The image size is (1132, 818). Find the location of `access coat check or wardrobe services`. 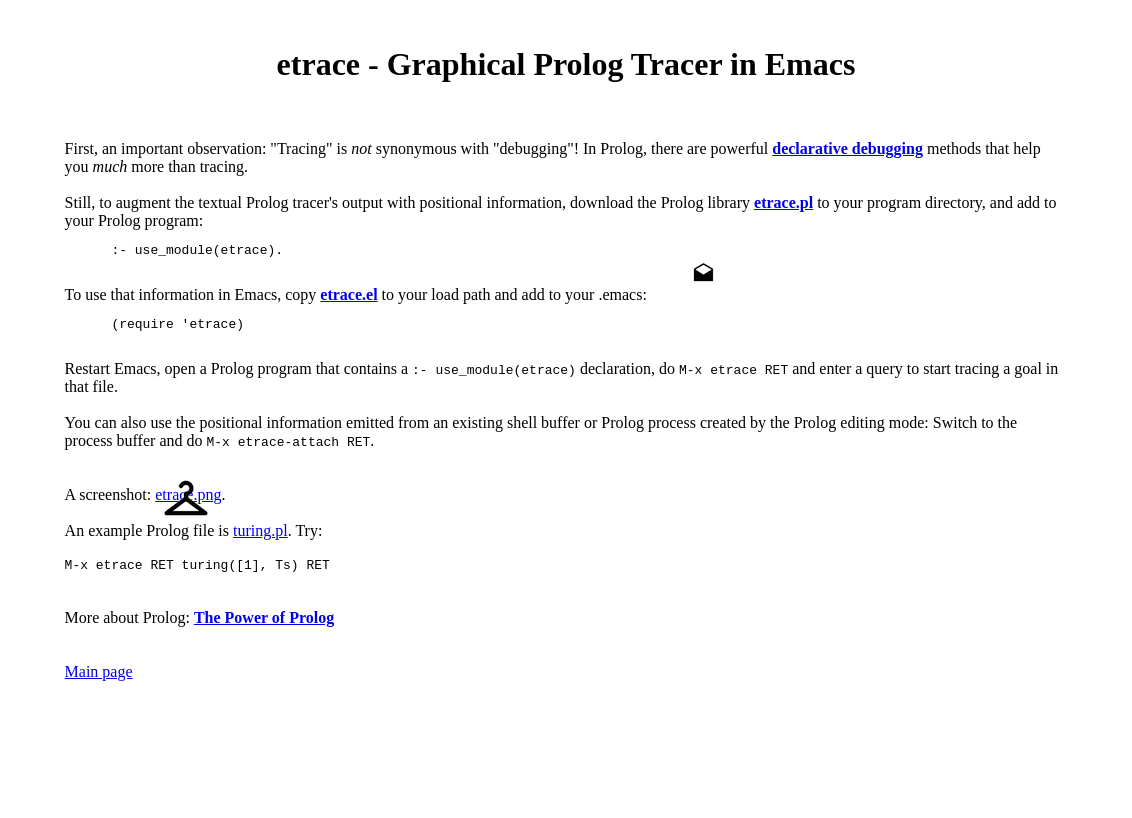

access coat check or wardrobe services is located at coordinates (186, 498).